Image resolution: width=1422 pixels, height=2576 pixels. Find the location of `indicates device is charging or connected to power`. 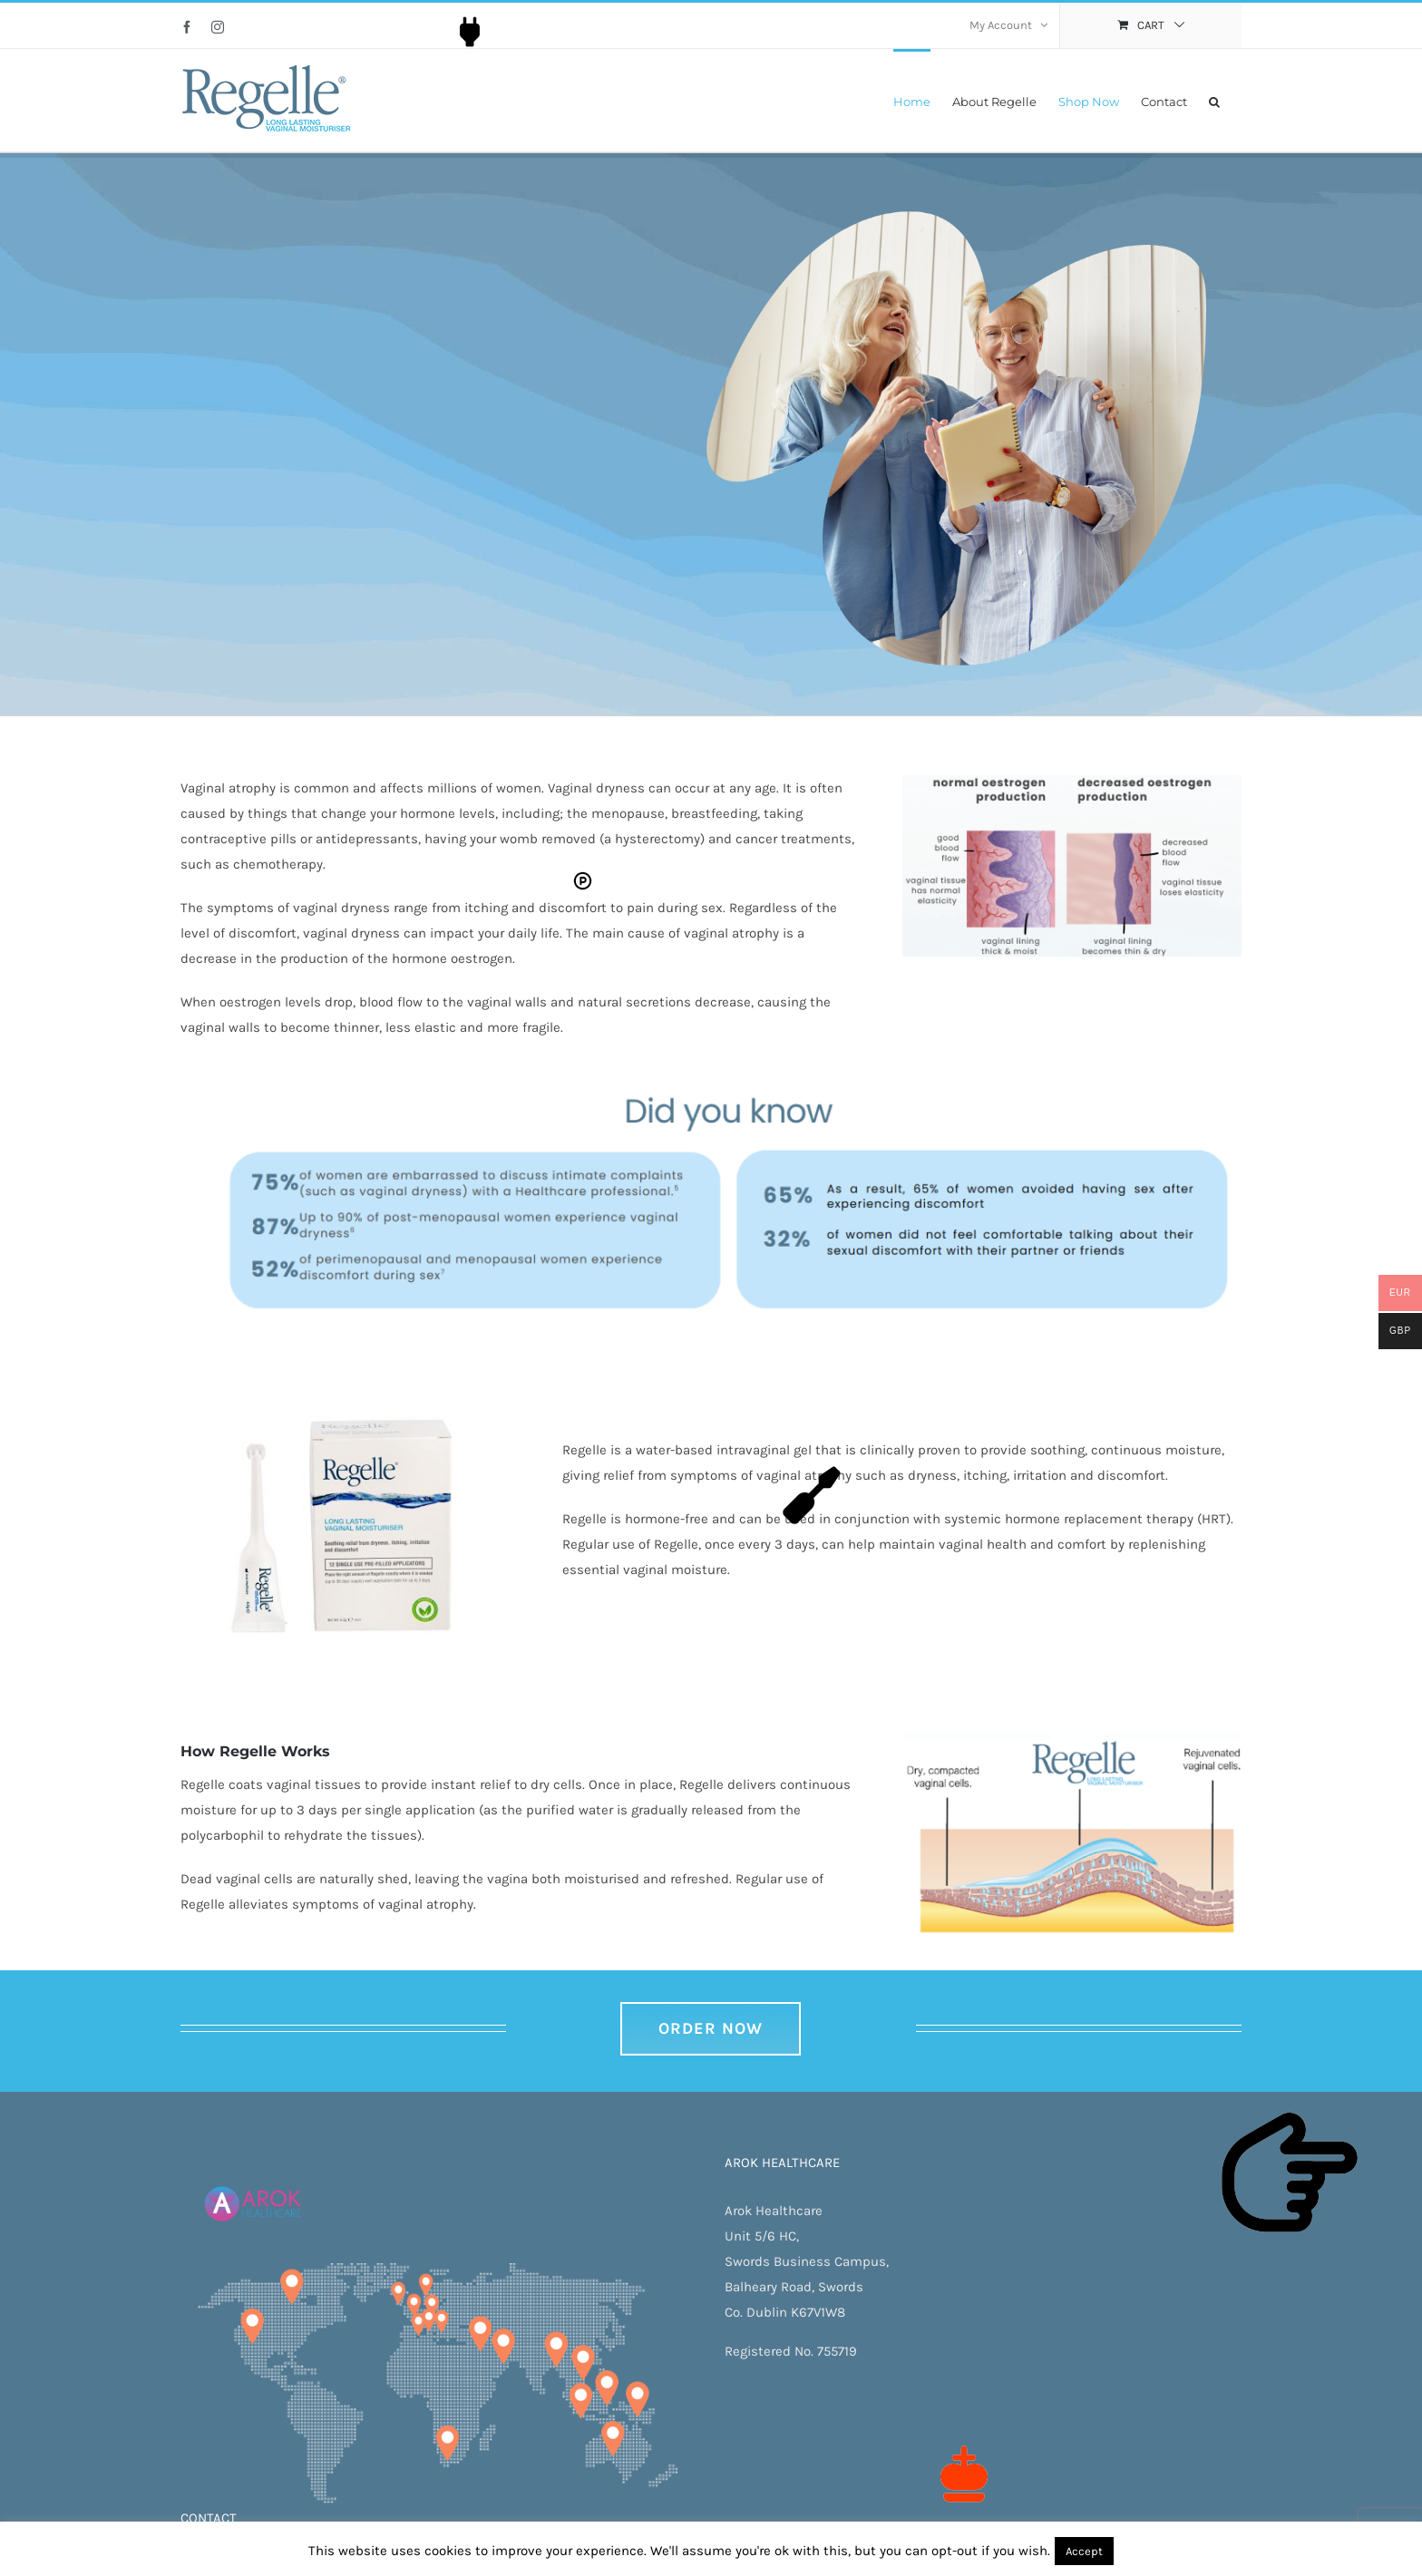

indicates device is charging or connected to power is located at coordinates (470, 32).